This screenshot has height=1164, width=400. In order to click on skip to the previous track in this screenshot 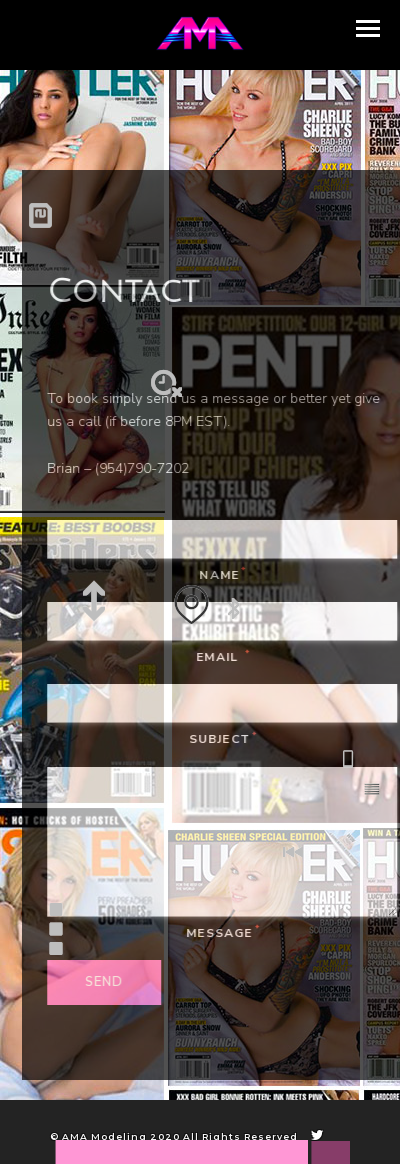, I will do `click(293, 852)`.